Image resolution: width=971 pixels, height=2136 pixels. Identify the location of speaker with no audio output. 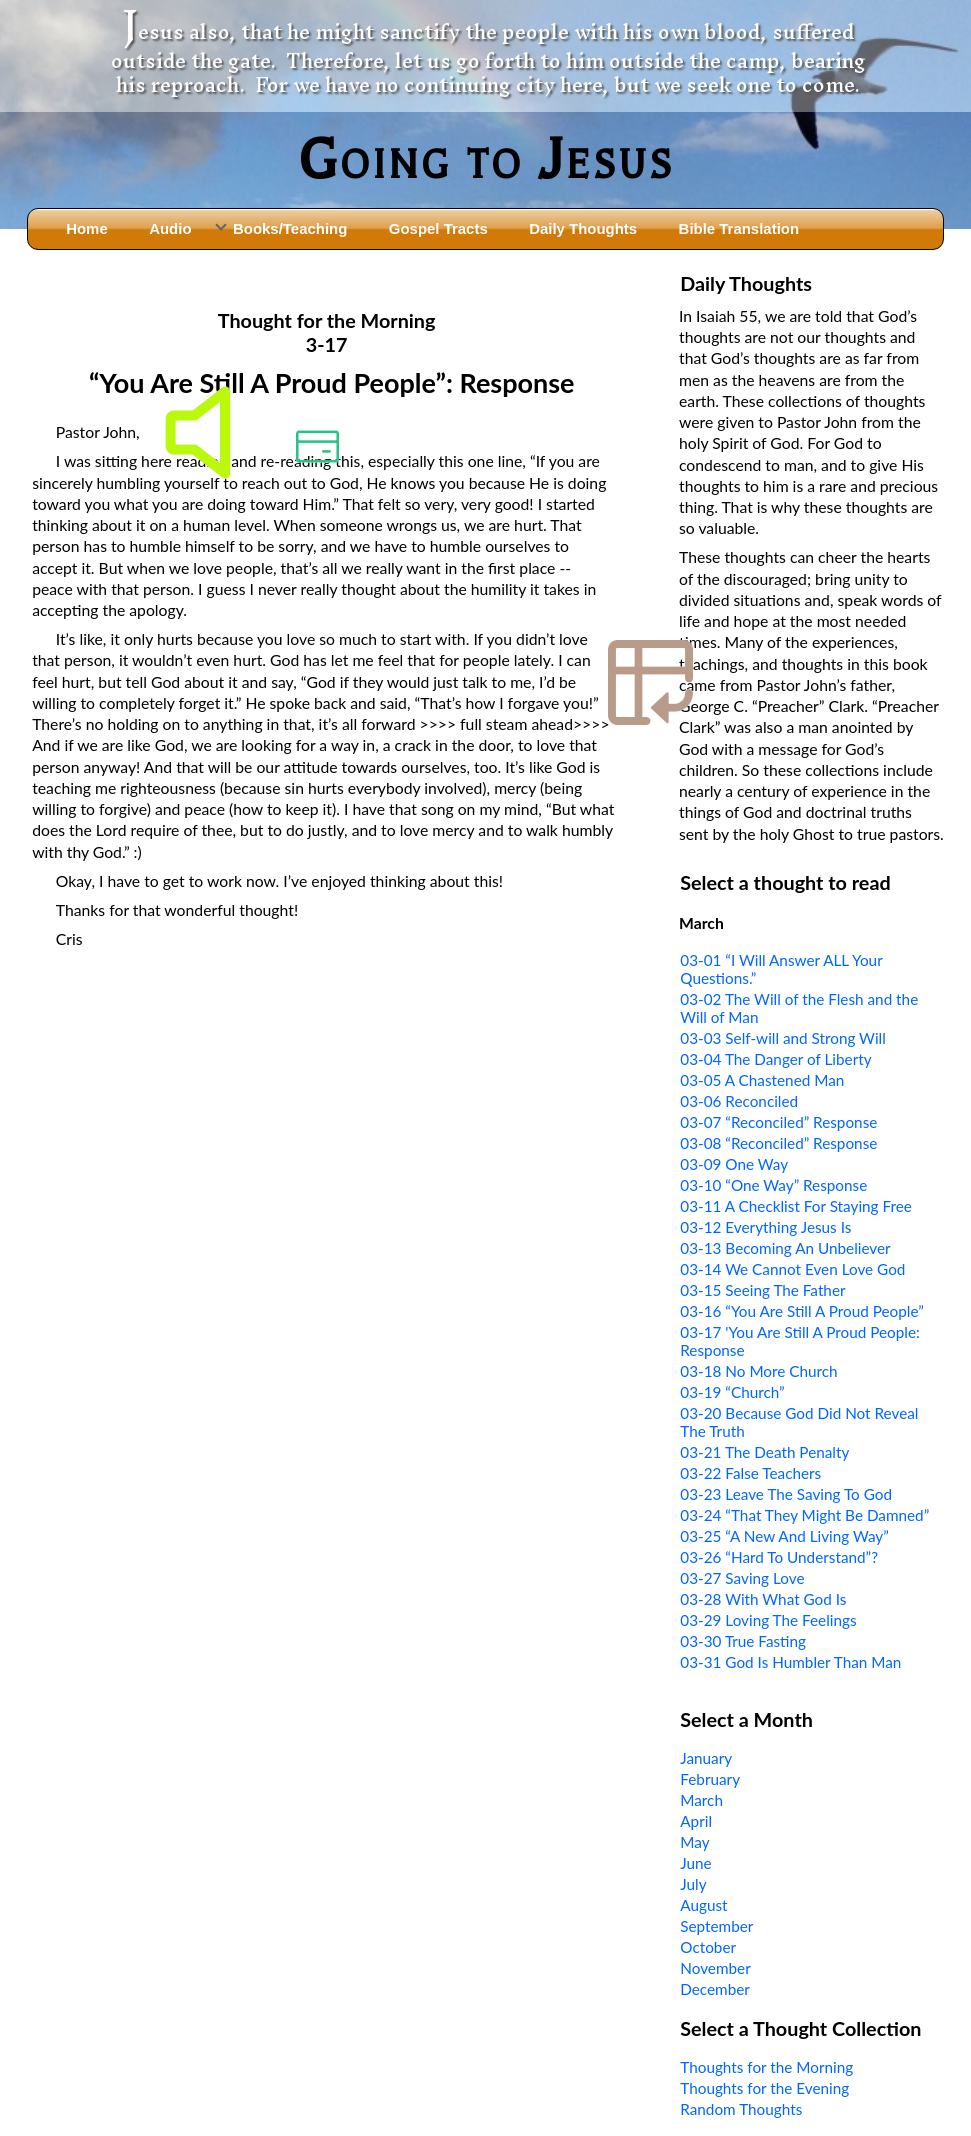
(211, 432).